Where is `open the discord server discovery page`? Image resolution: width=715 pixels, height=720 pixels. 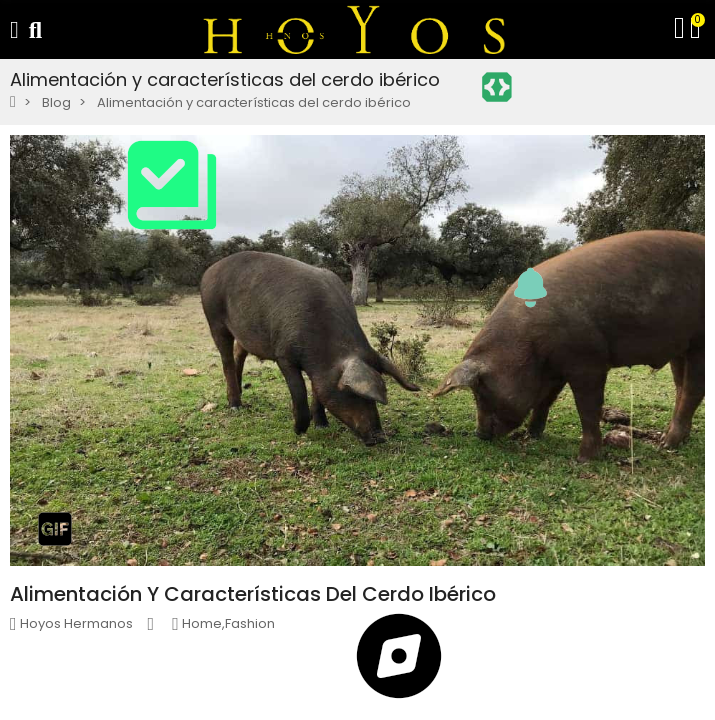 open the discord server discovery page is located at coordinates (399, 656).